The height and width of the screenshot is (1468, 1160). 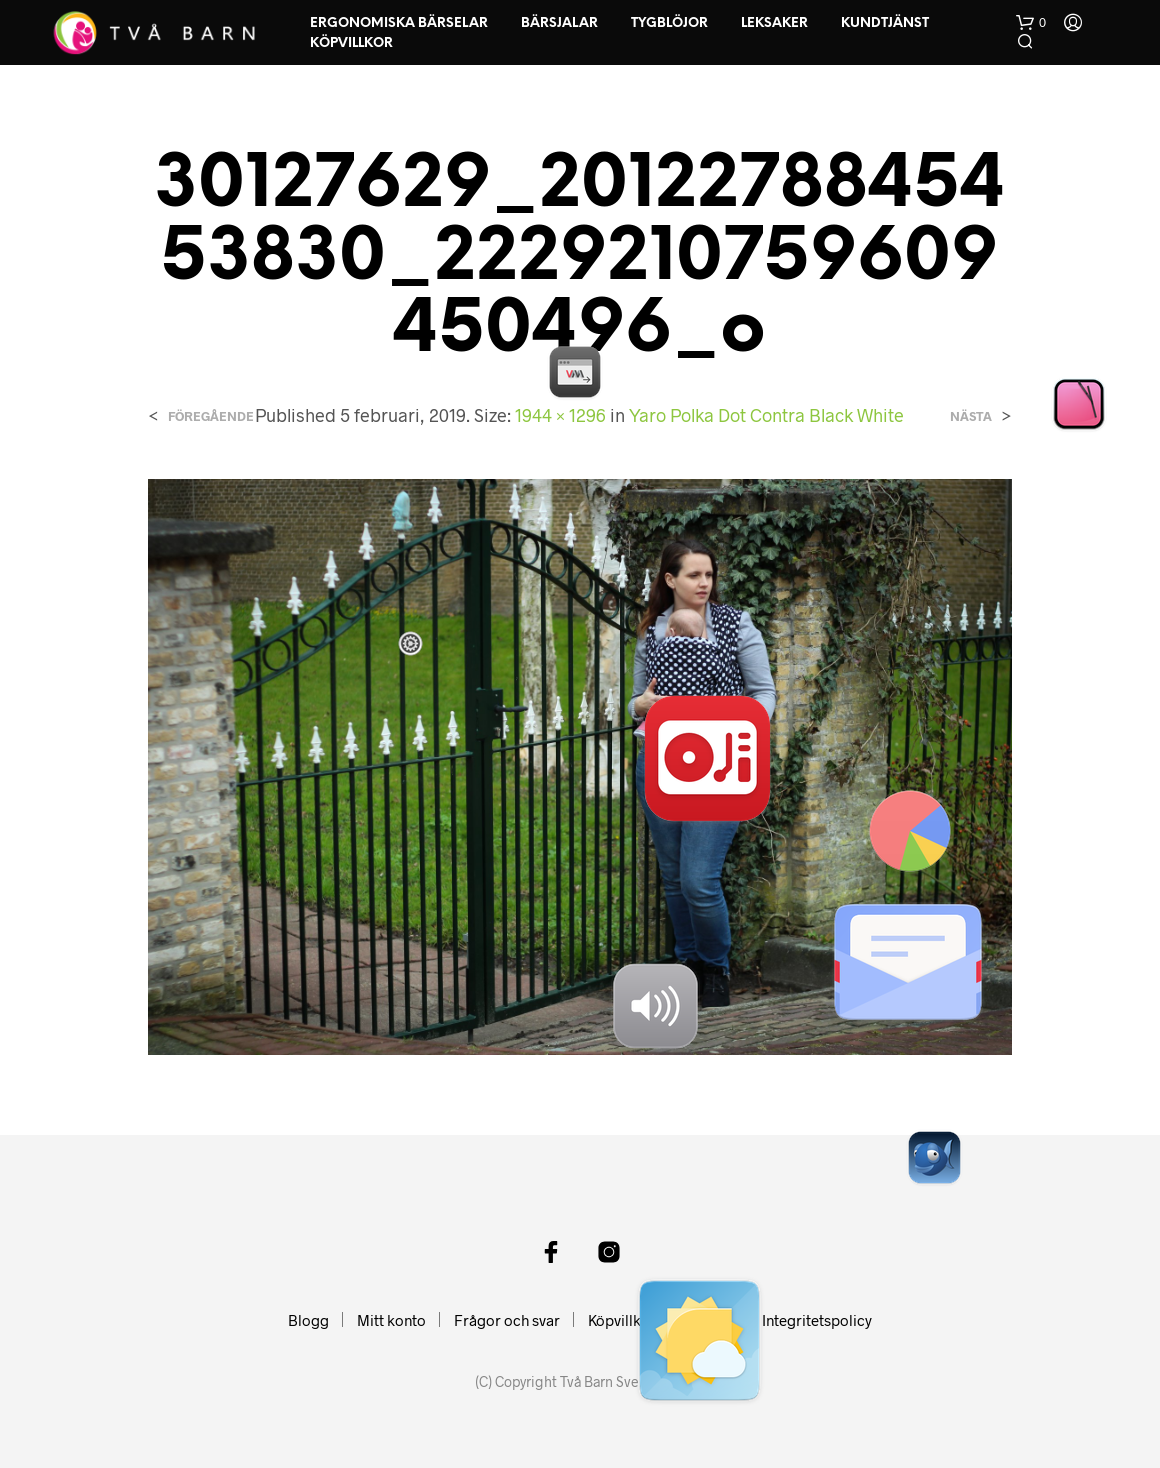 I want to click on open system preferences, so click(x=410, y=643).